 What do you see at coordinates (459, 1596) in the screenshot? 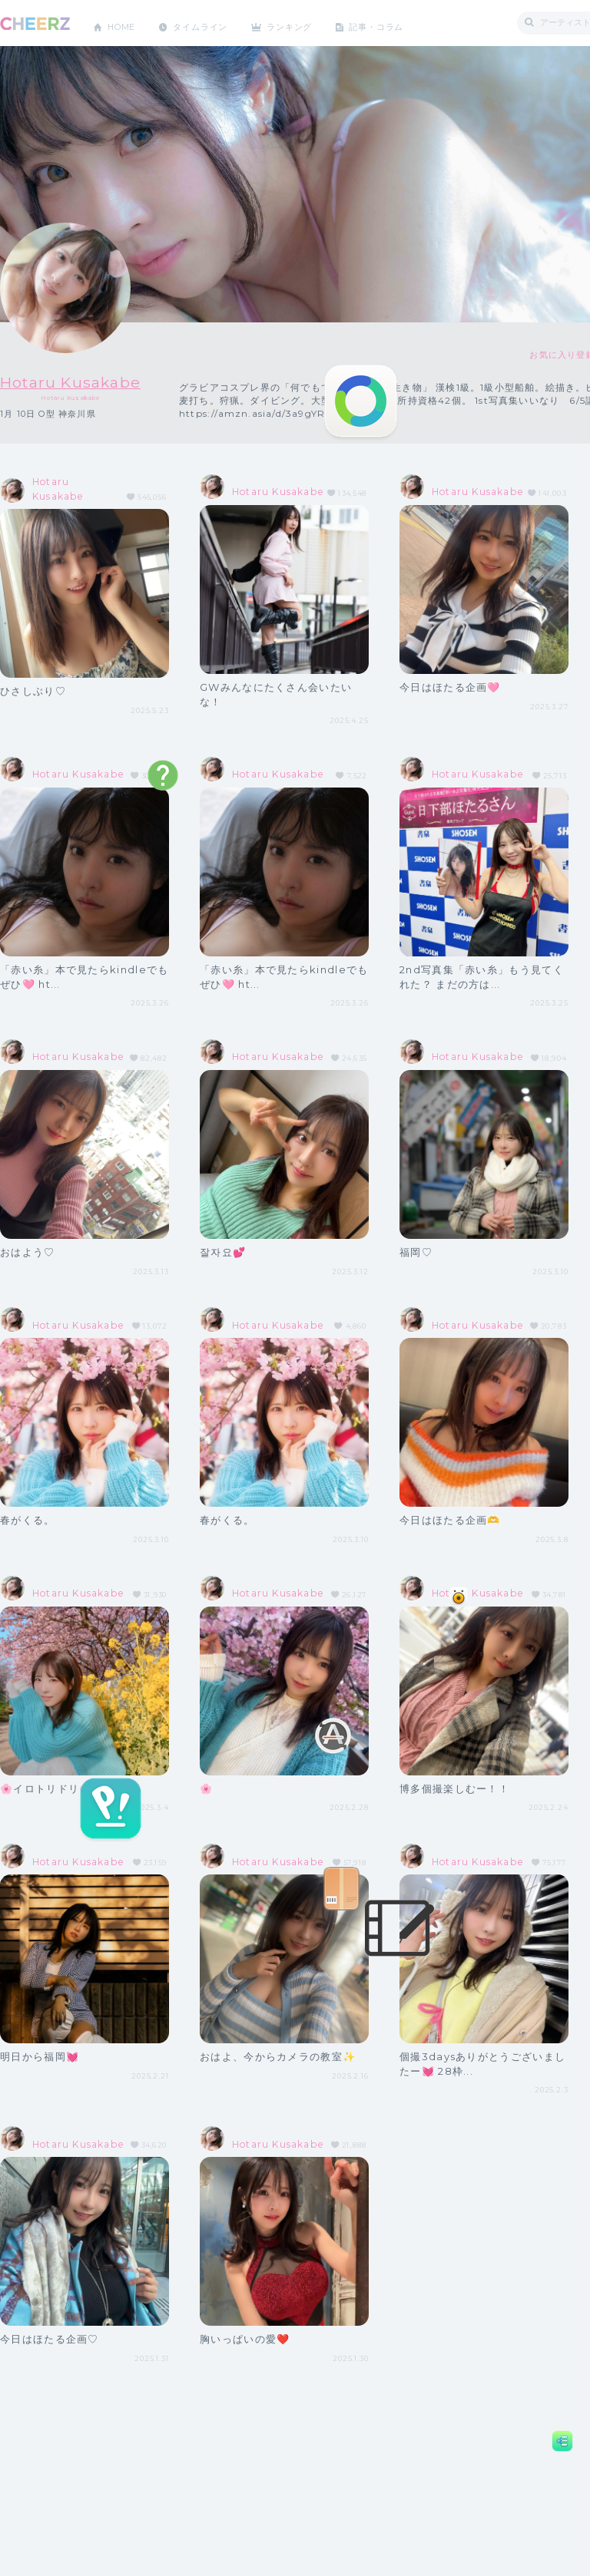
I see `open rhythmbox music player` at bounding box center [459, 1596].